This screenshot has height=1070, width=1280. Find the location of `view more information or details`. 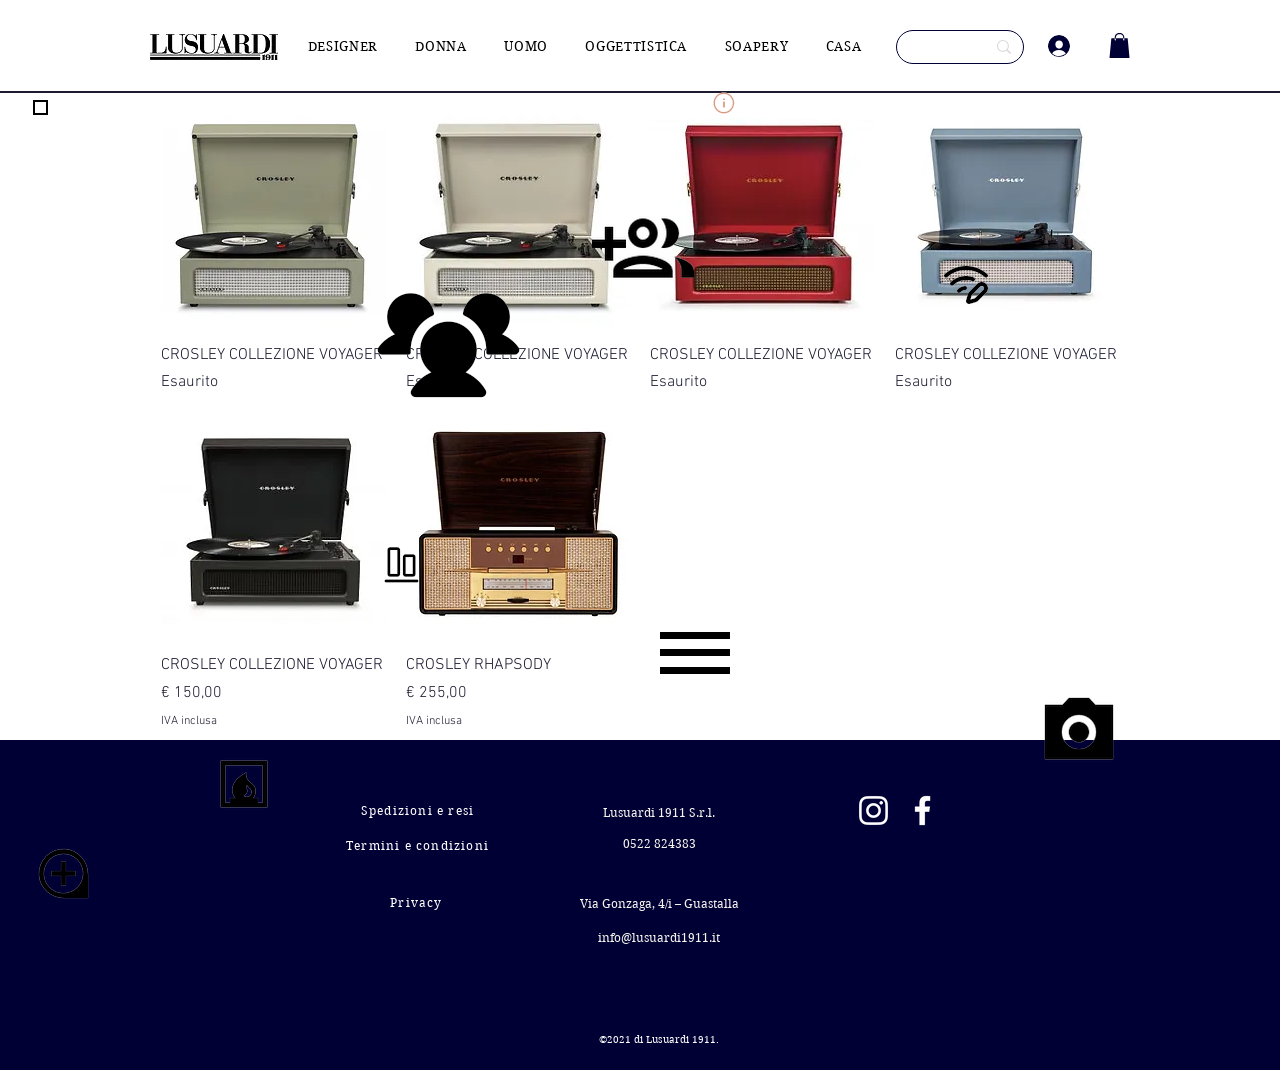

view more information or details is located at coordinates (724, 103).